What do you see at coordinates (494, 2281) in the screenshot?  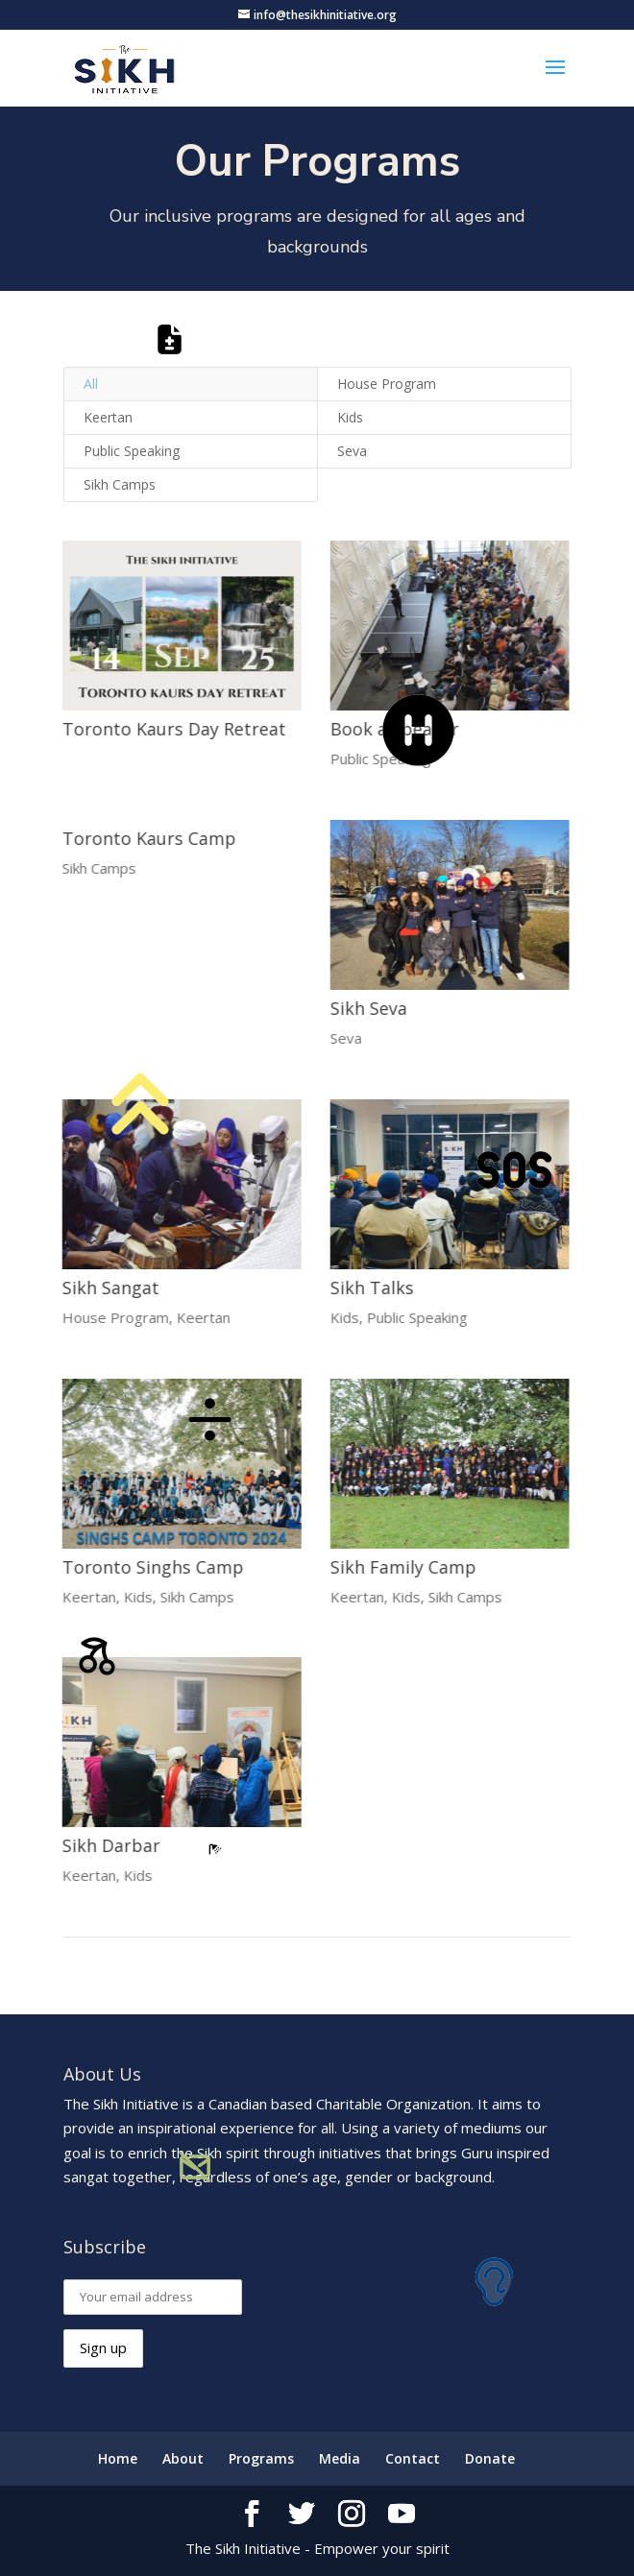 I see `access audio or hearing settings` at bounding box center [494, 2281].